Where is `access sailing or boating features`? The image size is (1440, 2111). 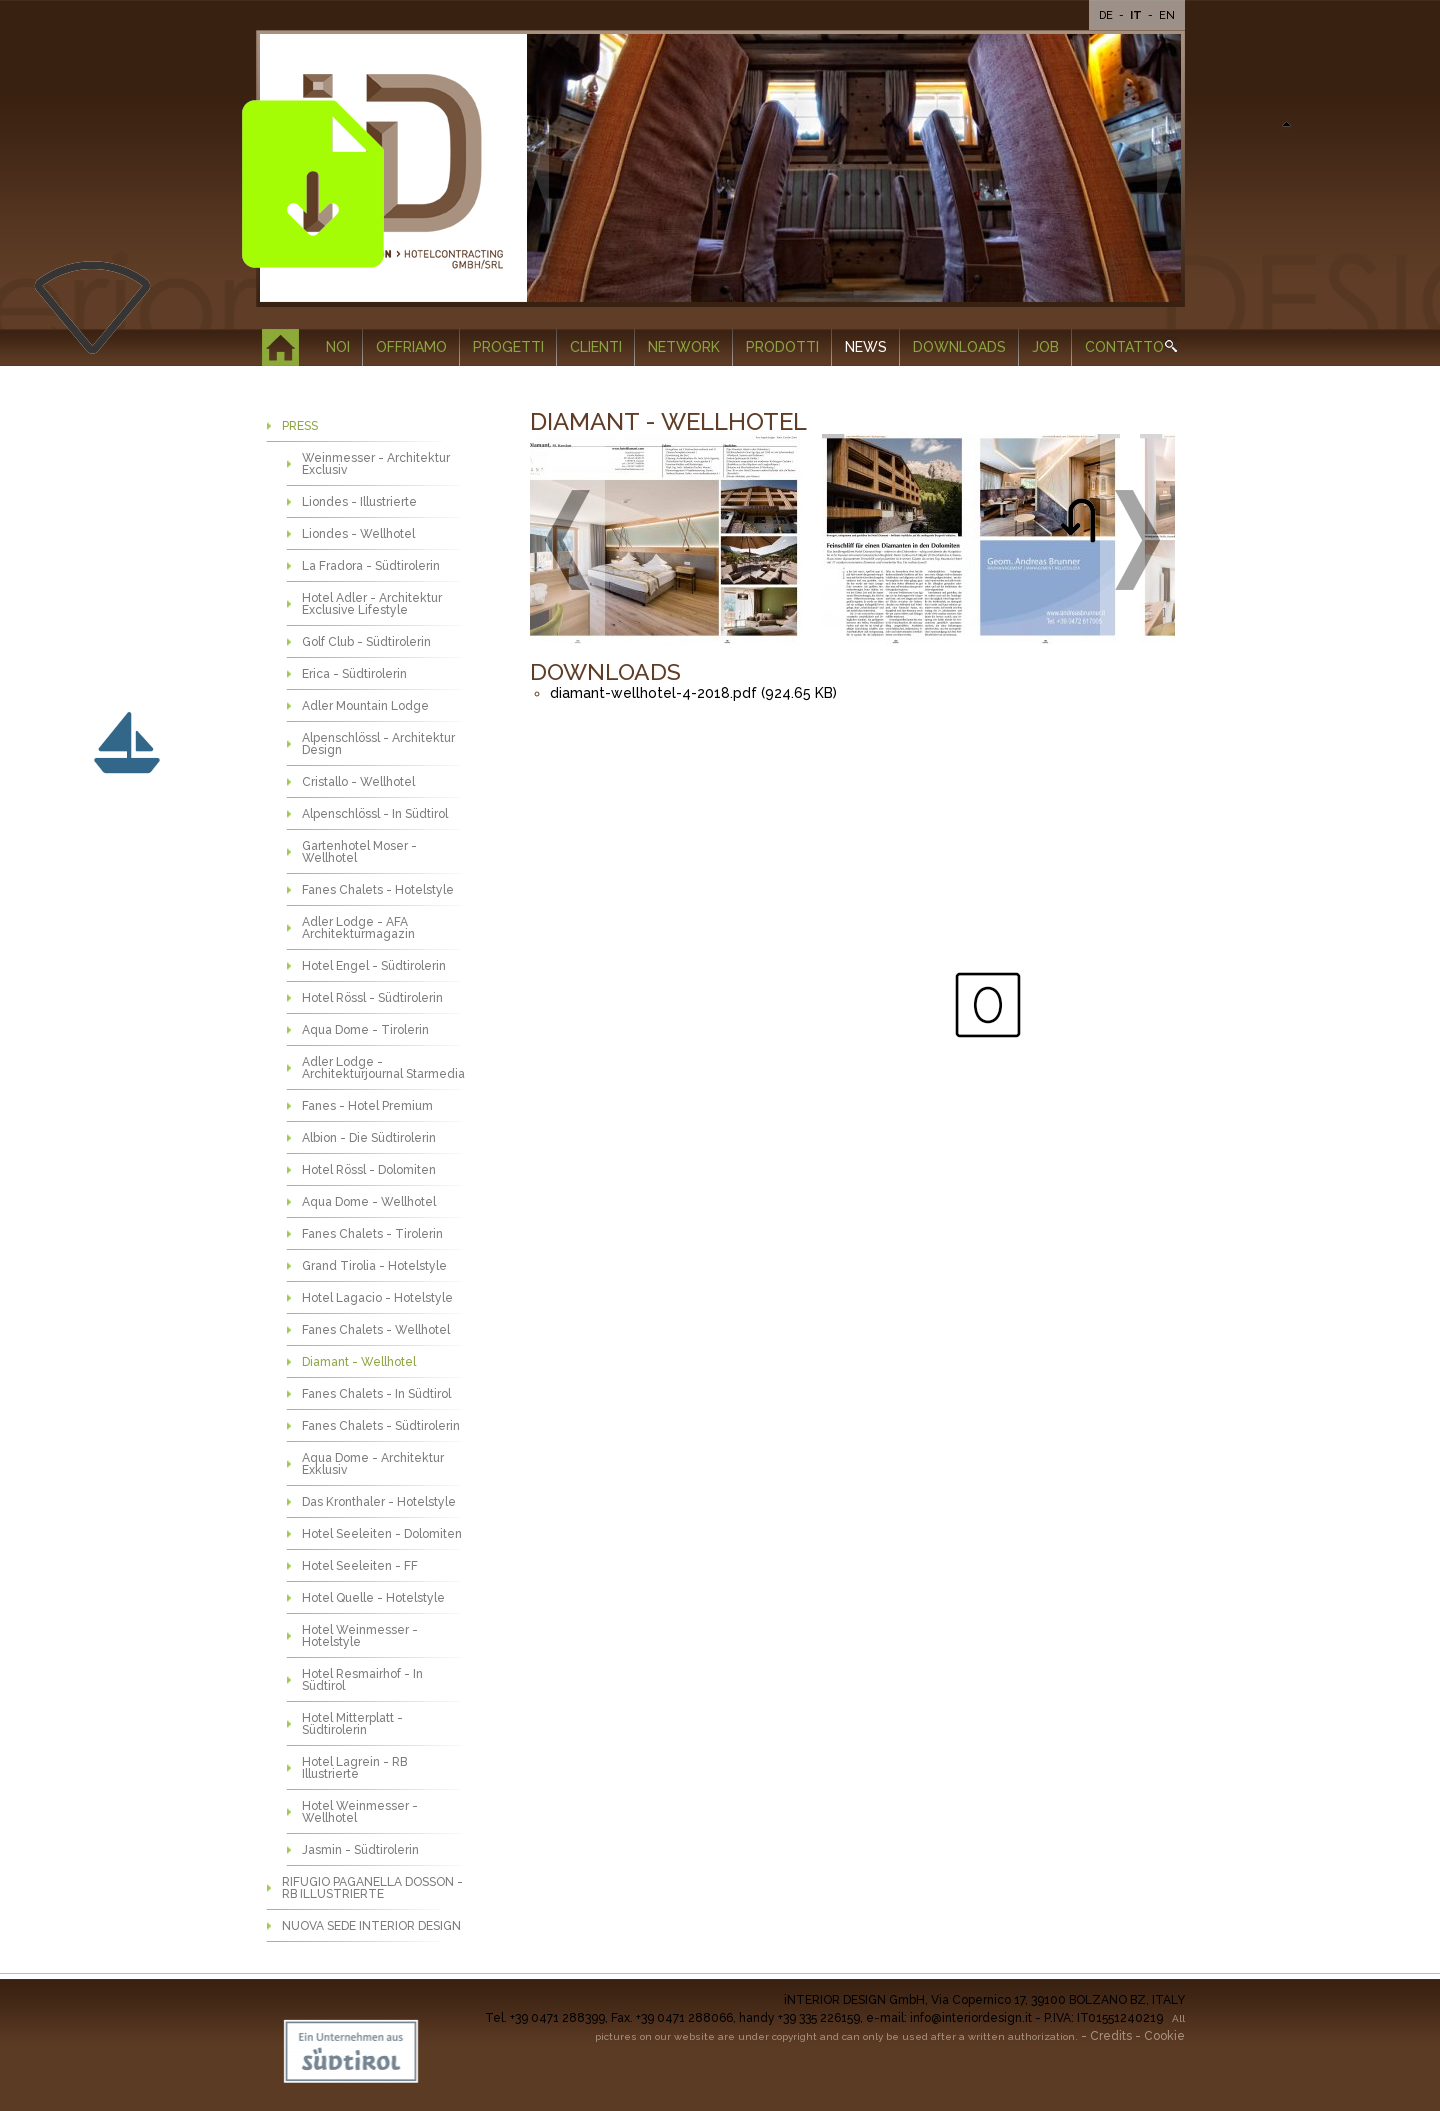
access sailing or boating features is located at coordinates (127, 747).